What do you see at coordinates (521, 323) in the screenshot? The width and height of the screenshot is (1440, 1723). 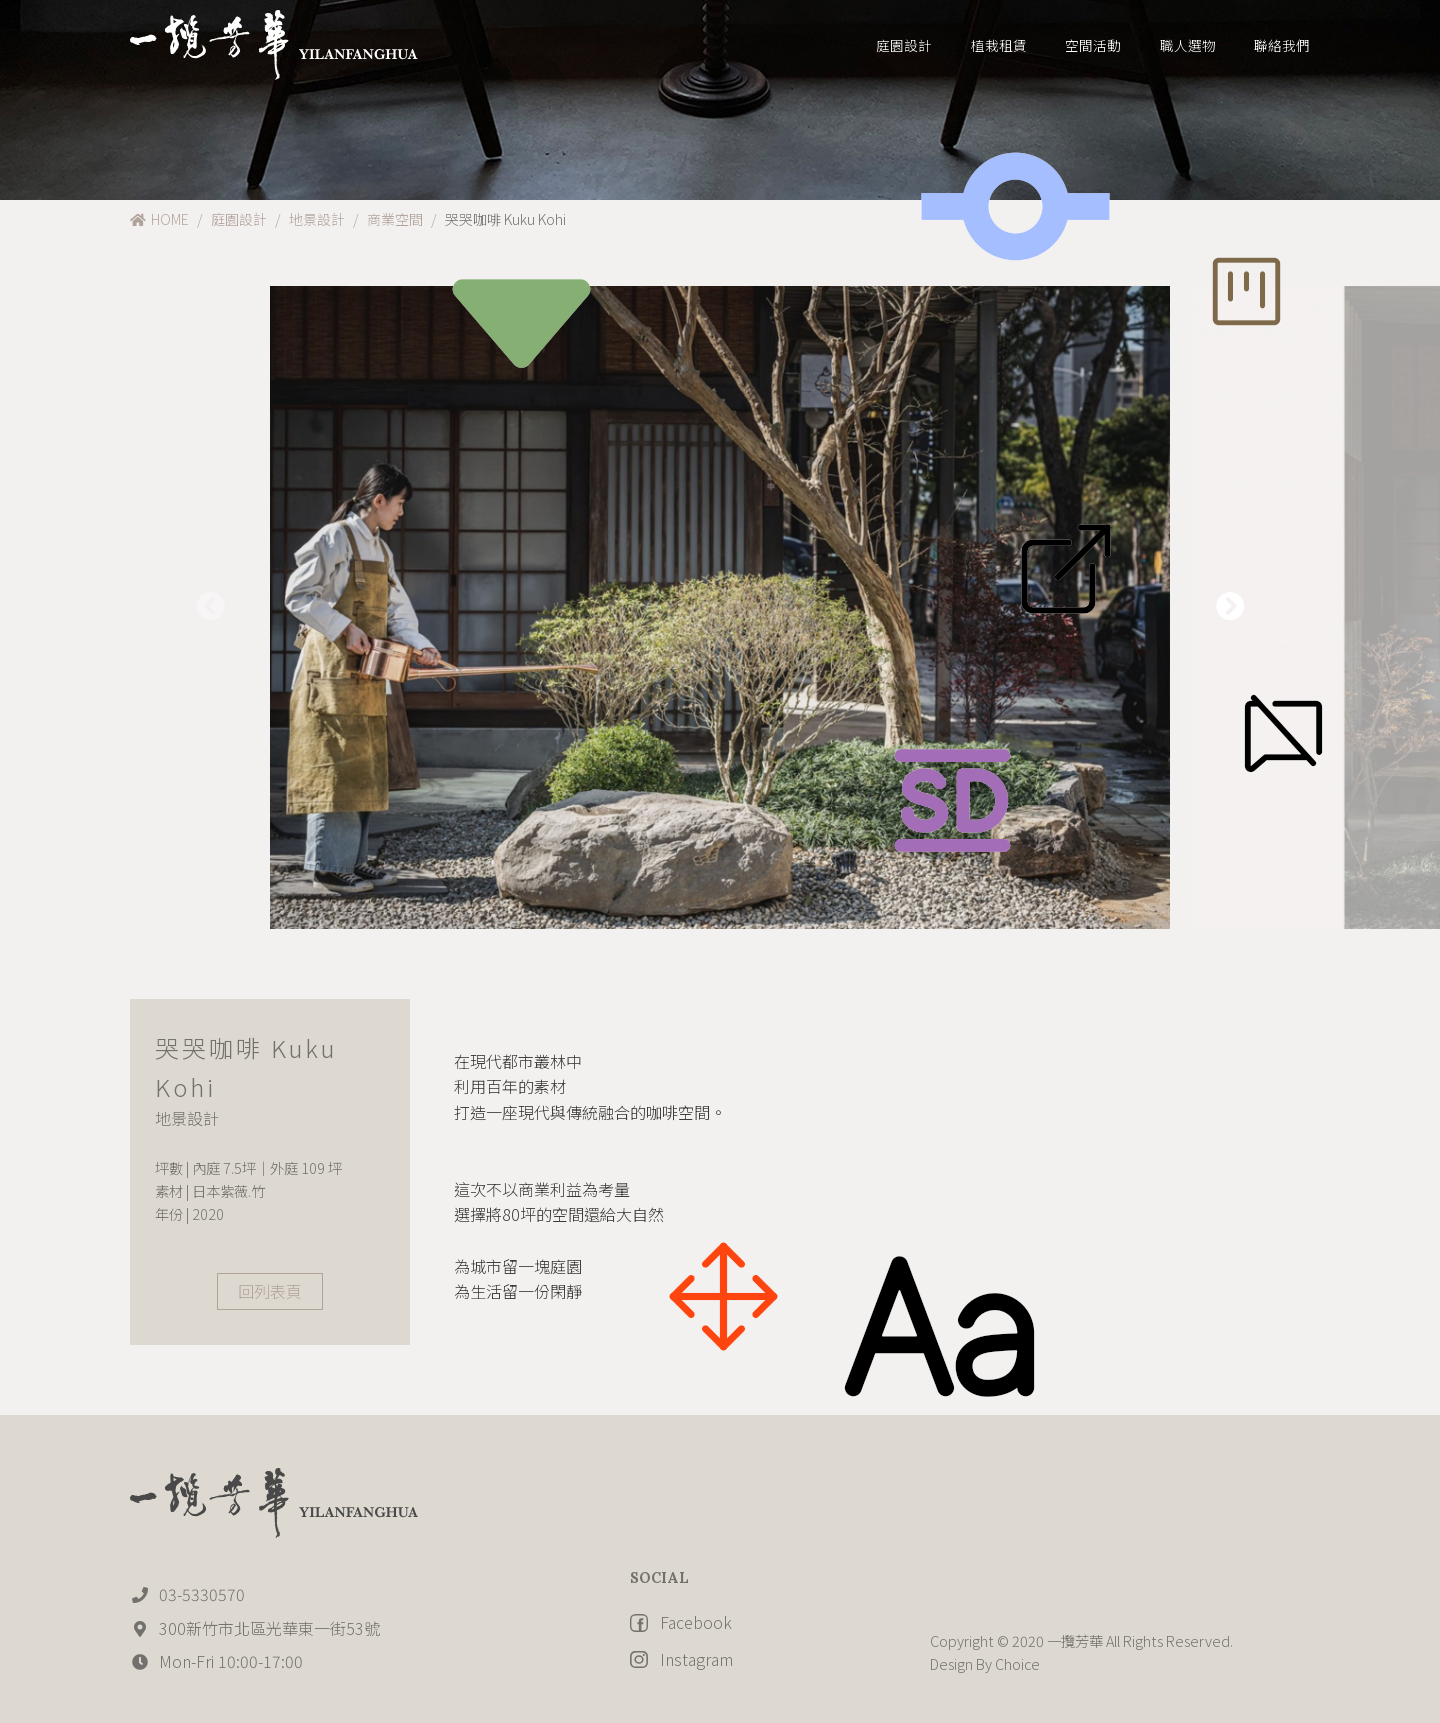 I see `expand a dropdown menu` at bounding box center [521, 323].